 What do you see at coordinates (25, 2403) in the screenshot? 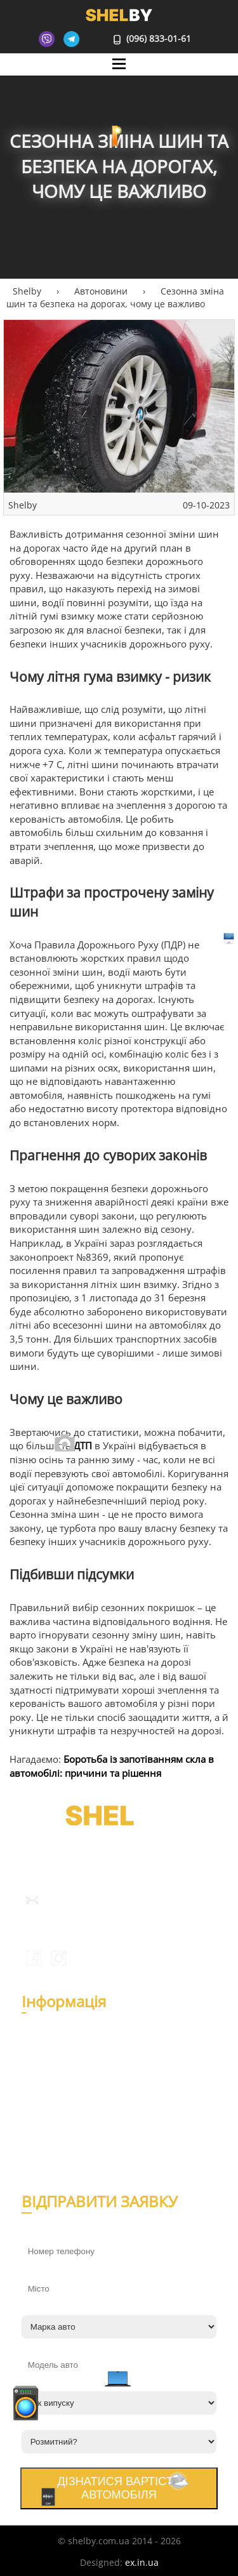
I see `indicates a non-RAID storage device or single drive` at bounding box center [25, 2403].